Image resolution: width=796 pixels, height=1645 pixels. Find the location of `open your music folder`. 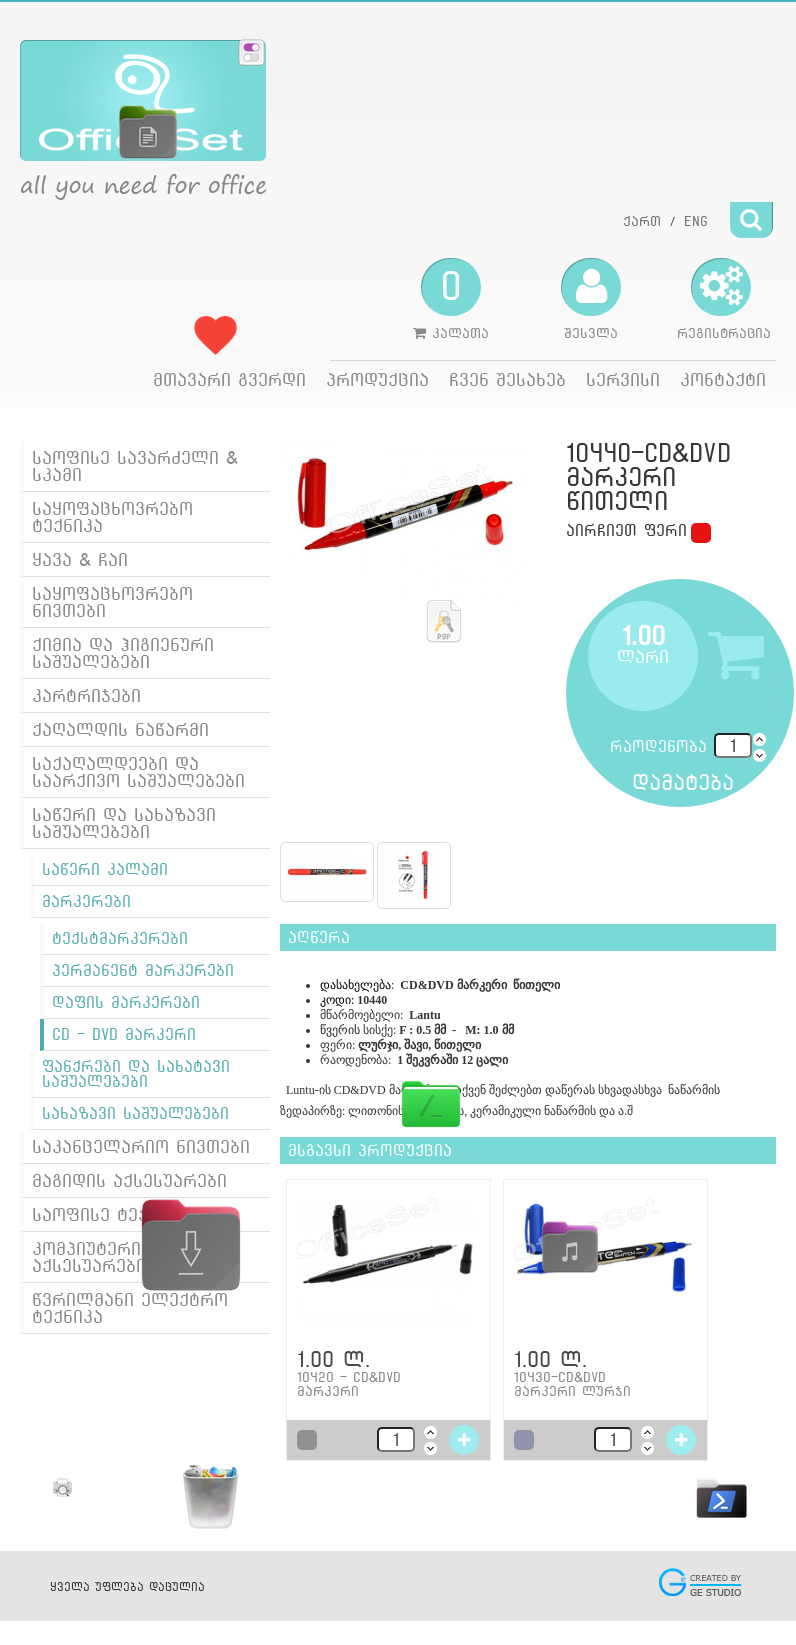

open your music folder is located at coordinates (570, 1247).